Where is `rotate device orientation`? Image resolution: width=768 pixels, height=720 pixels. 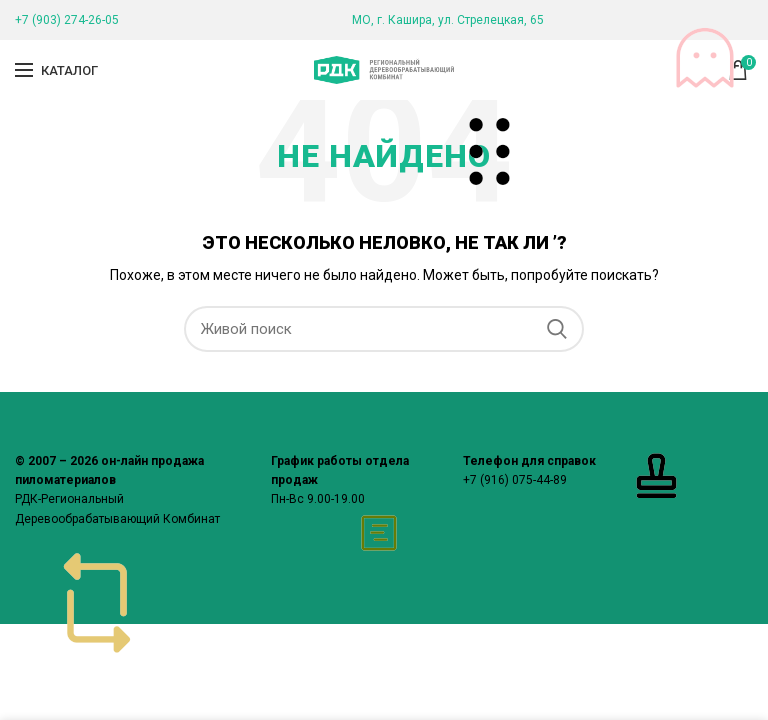 rotate device orientation is located at coordinates (97, 603).